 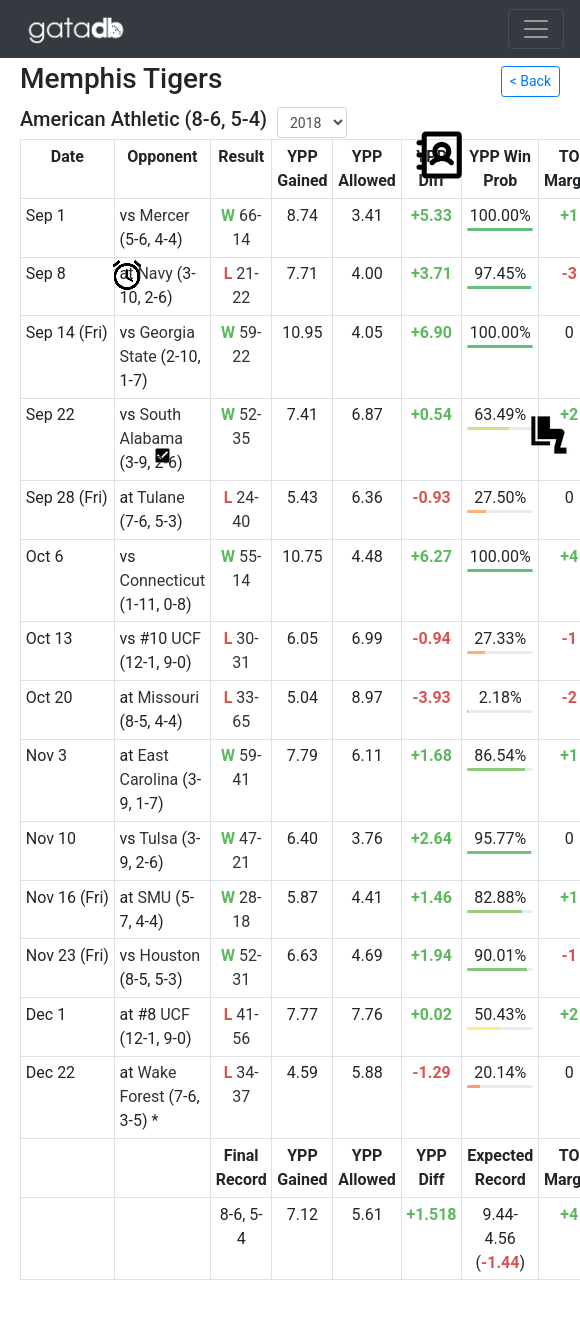 What do you see at coordinates (550, 435) in the screenshot?
I see `indicates reduced legroom seating option` at bounding box center [550, 435].